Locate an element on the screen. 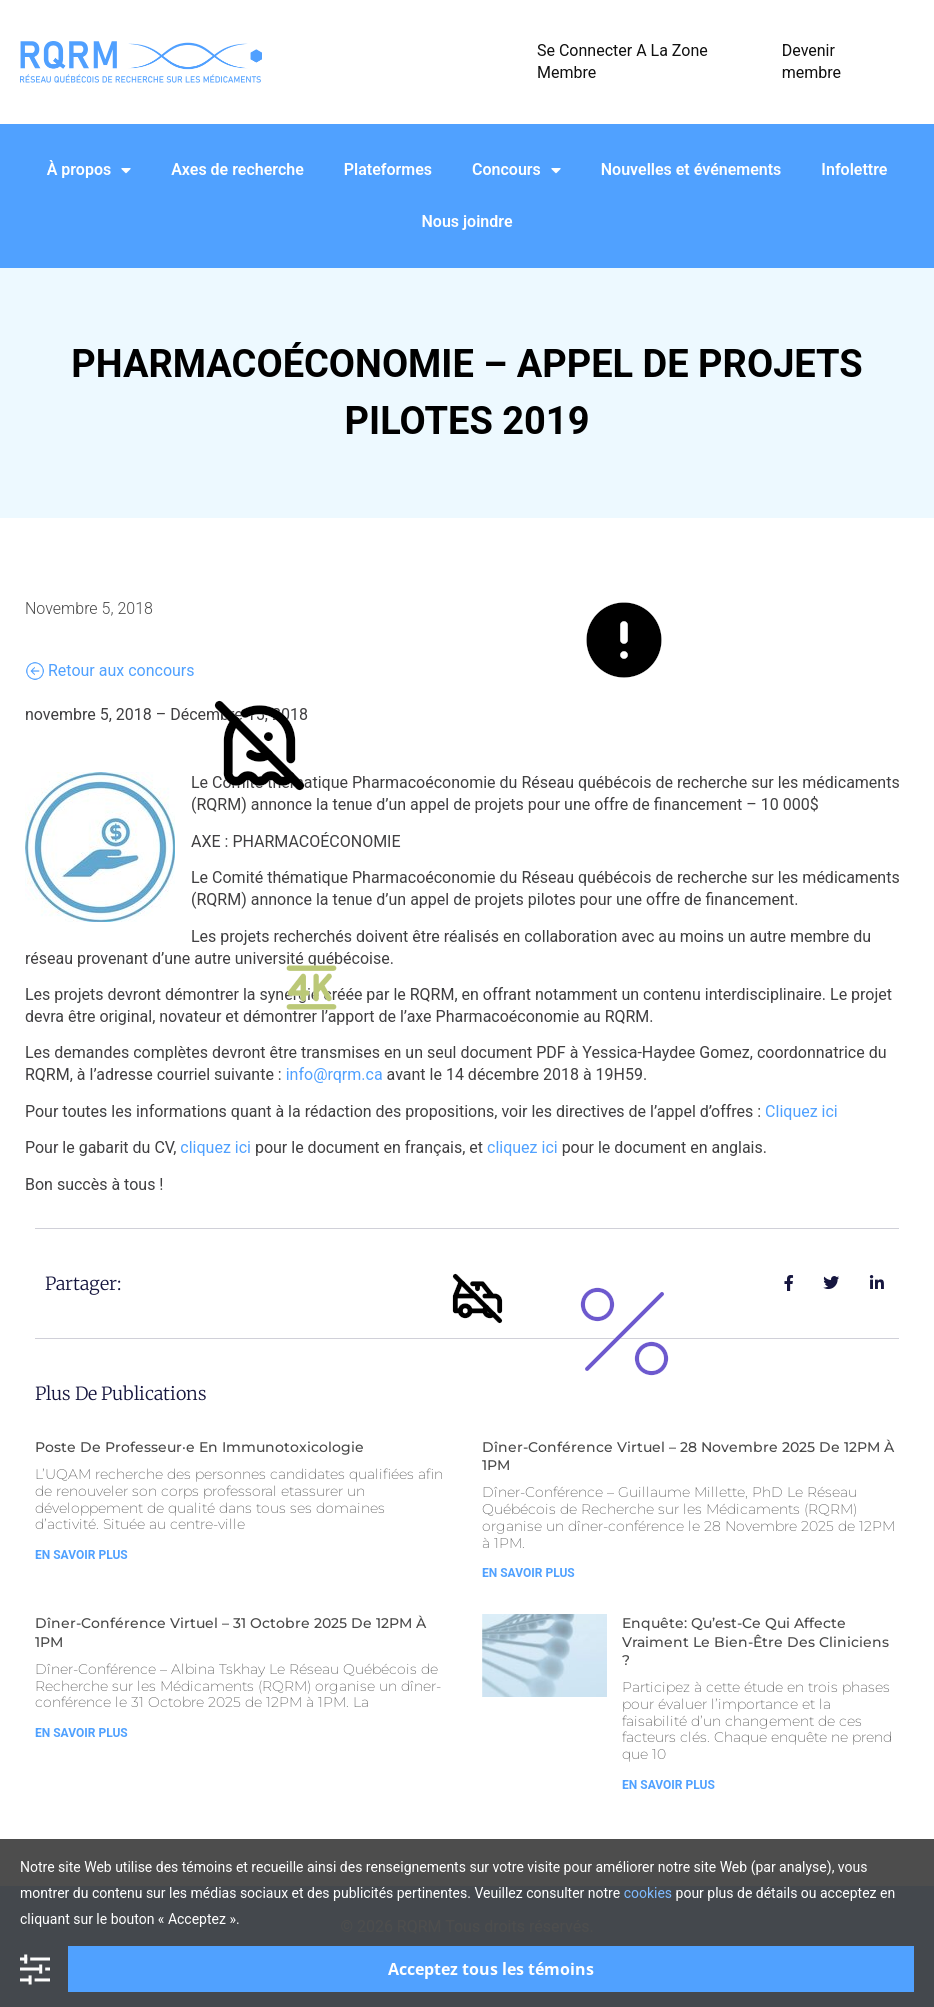  view discount or promotional pricing is located at coordinates (624, 1331).